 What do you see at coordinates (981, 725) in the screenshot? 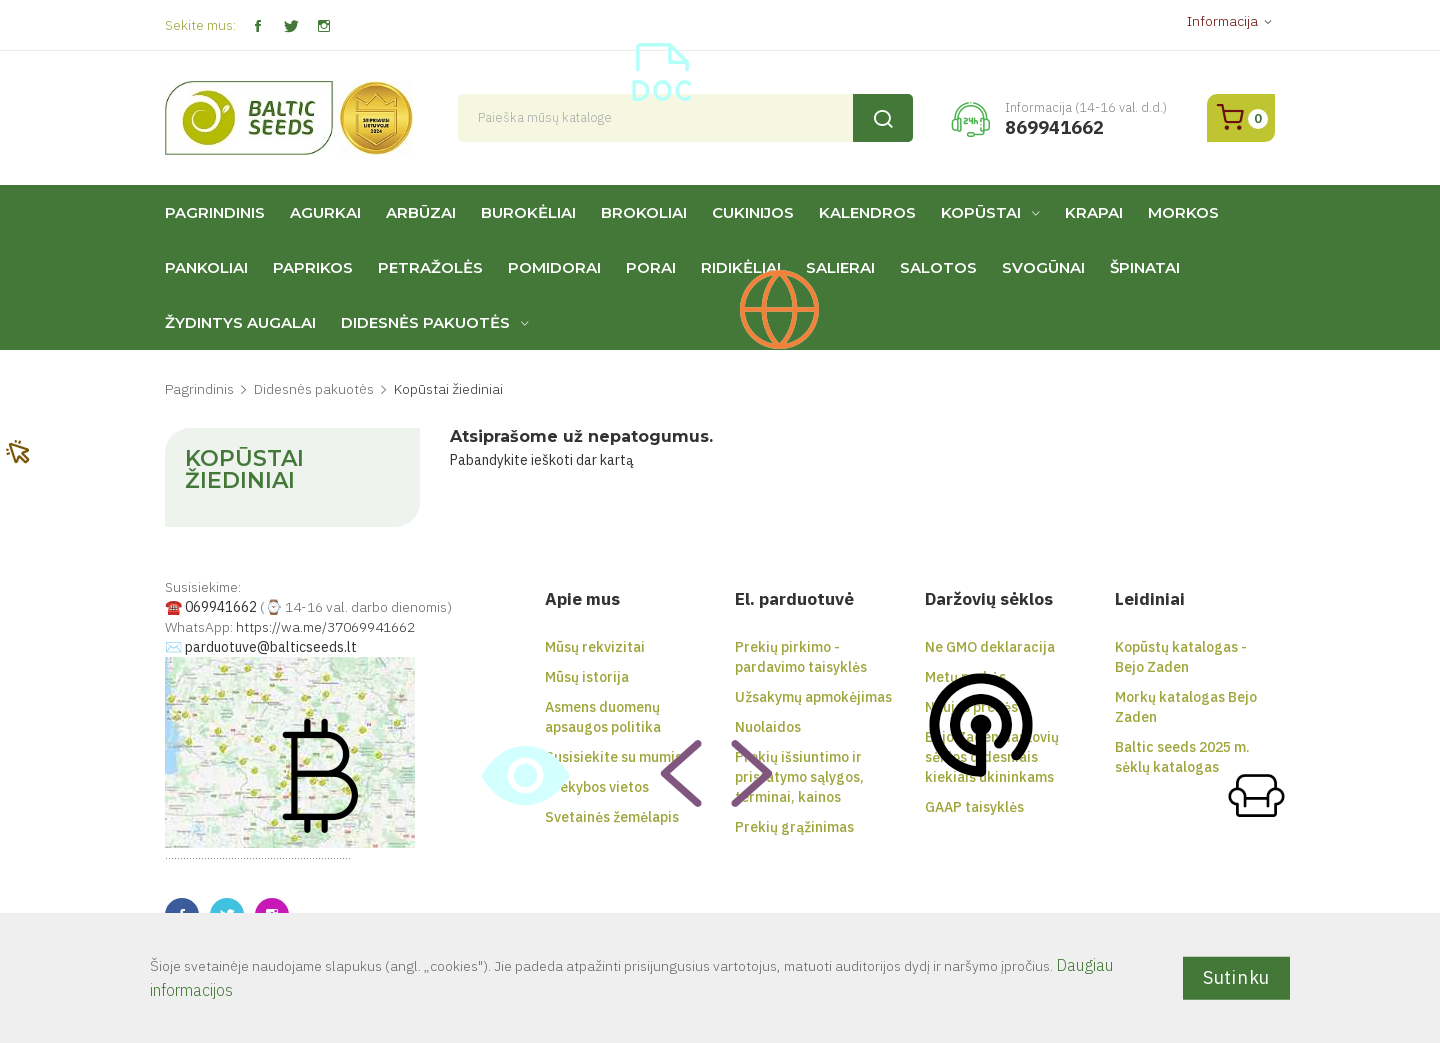
I see `access radar or scanning functionality` at bounding box center [981, 725].